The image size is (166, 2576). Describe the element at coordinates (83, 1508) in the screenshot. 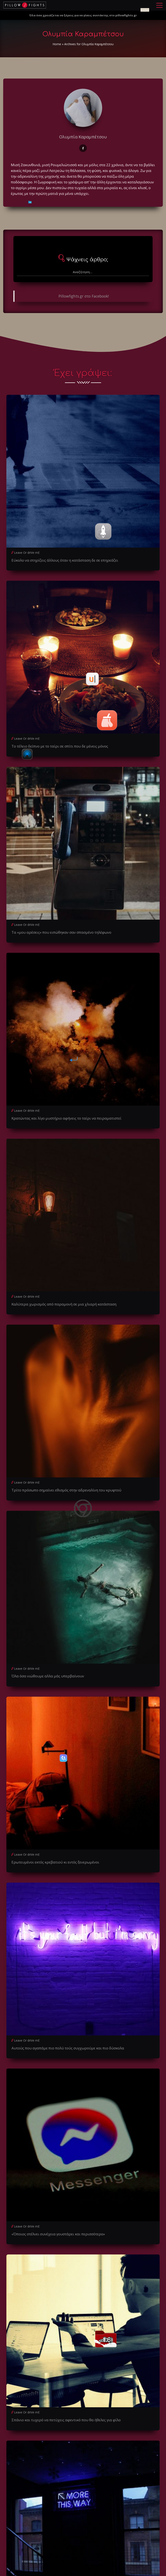

I see `open google chrome browser` at that location.